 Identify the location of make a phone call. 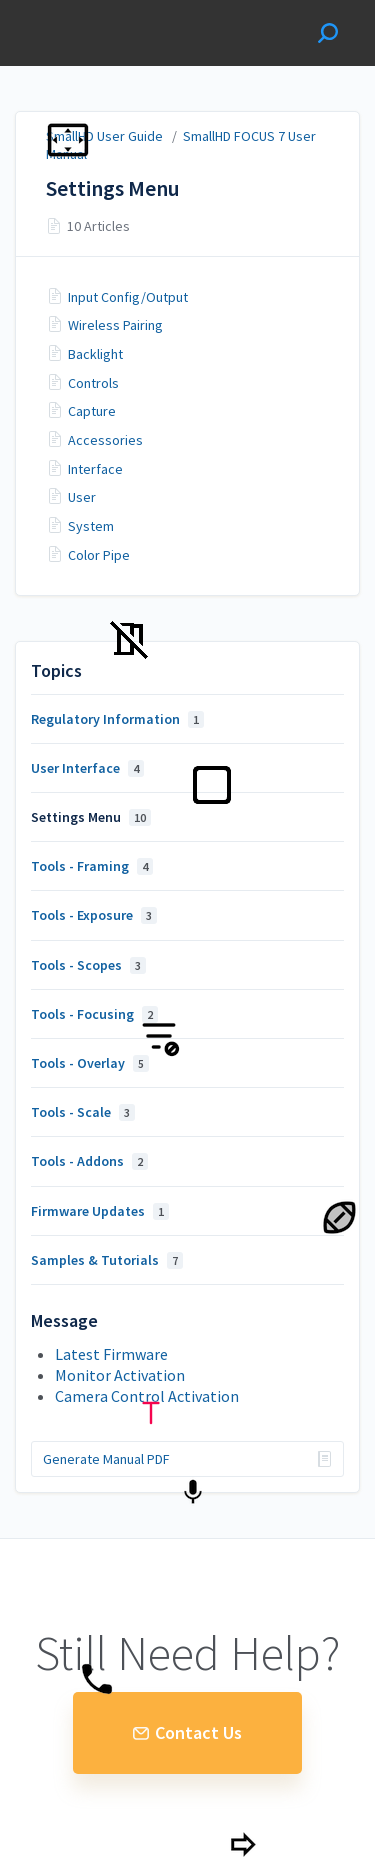
(97, 1679).